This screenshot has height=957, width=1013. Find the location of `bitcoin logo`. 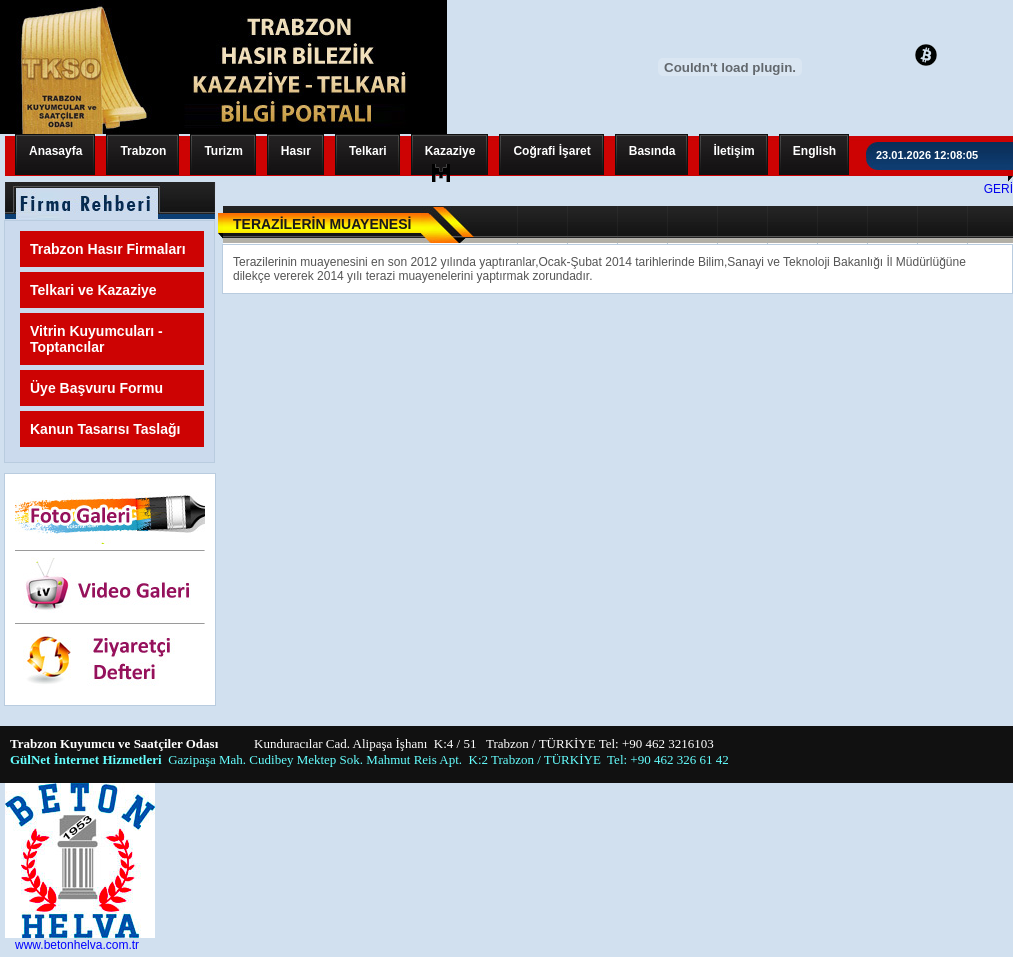

bitcoin logo is located at coordinates (926, 55).